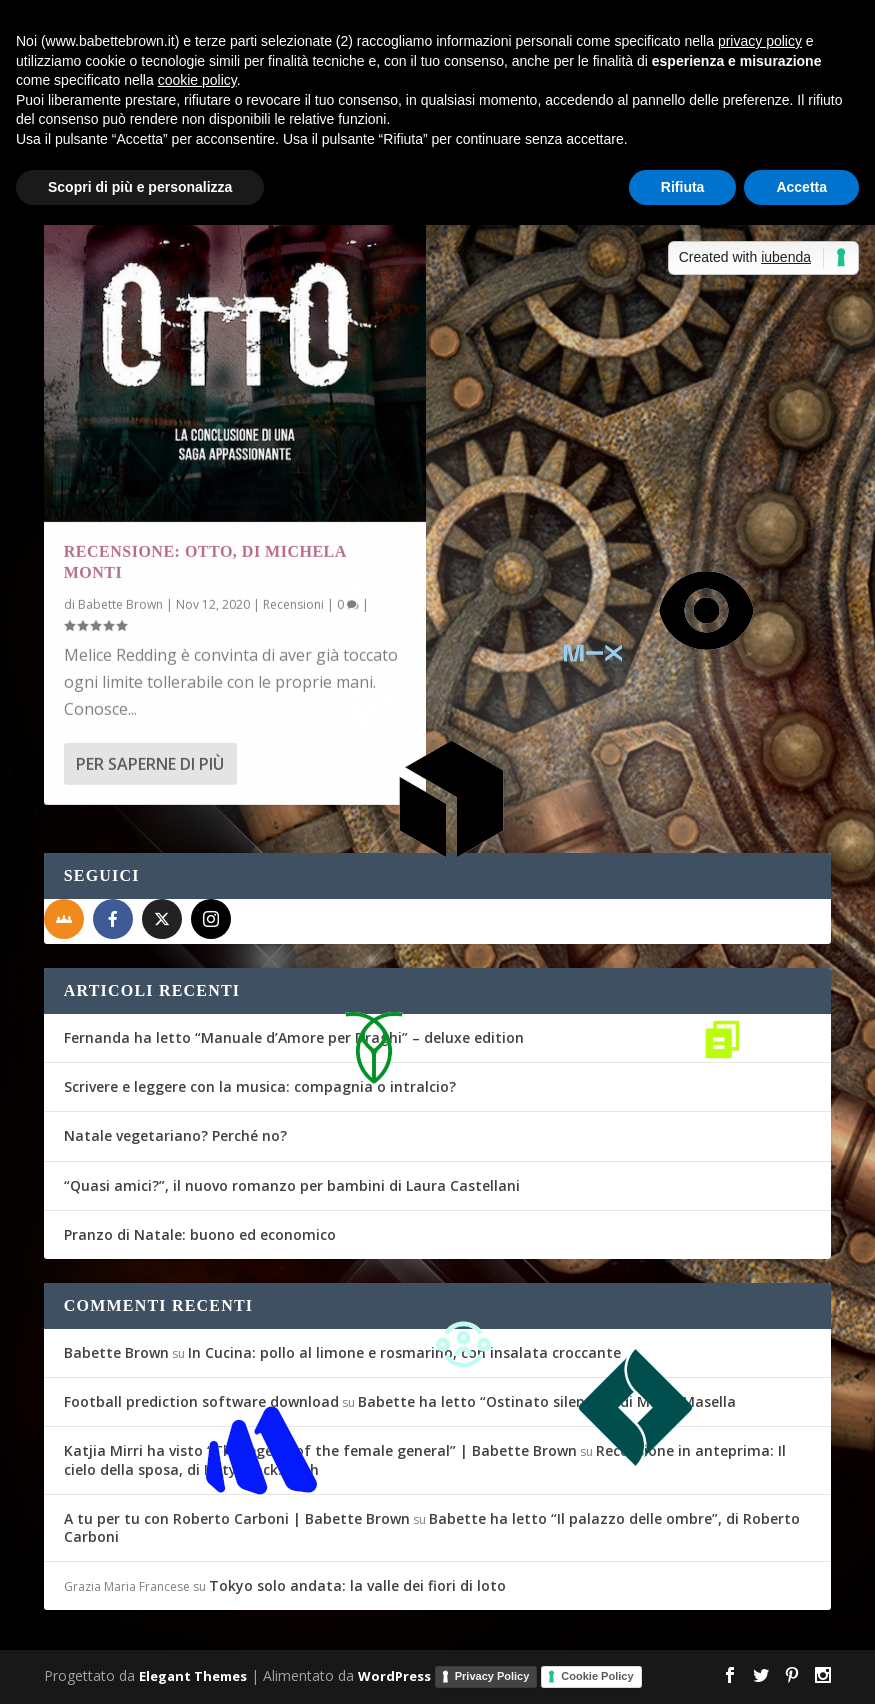 This screenshot has width=875, height=1704. I want to click on open mixcloud app, so click(593, 653).